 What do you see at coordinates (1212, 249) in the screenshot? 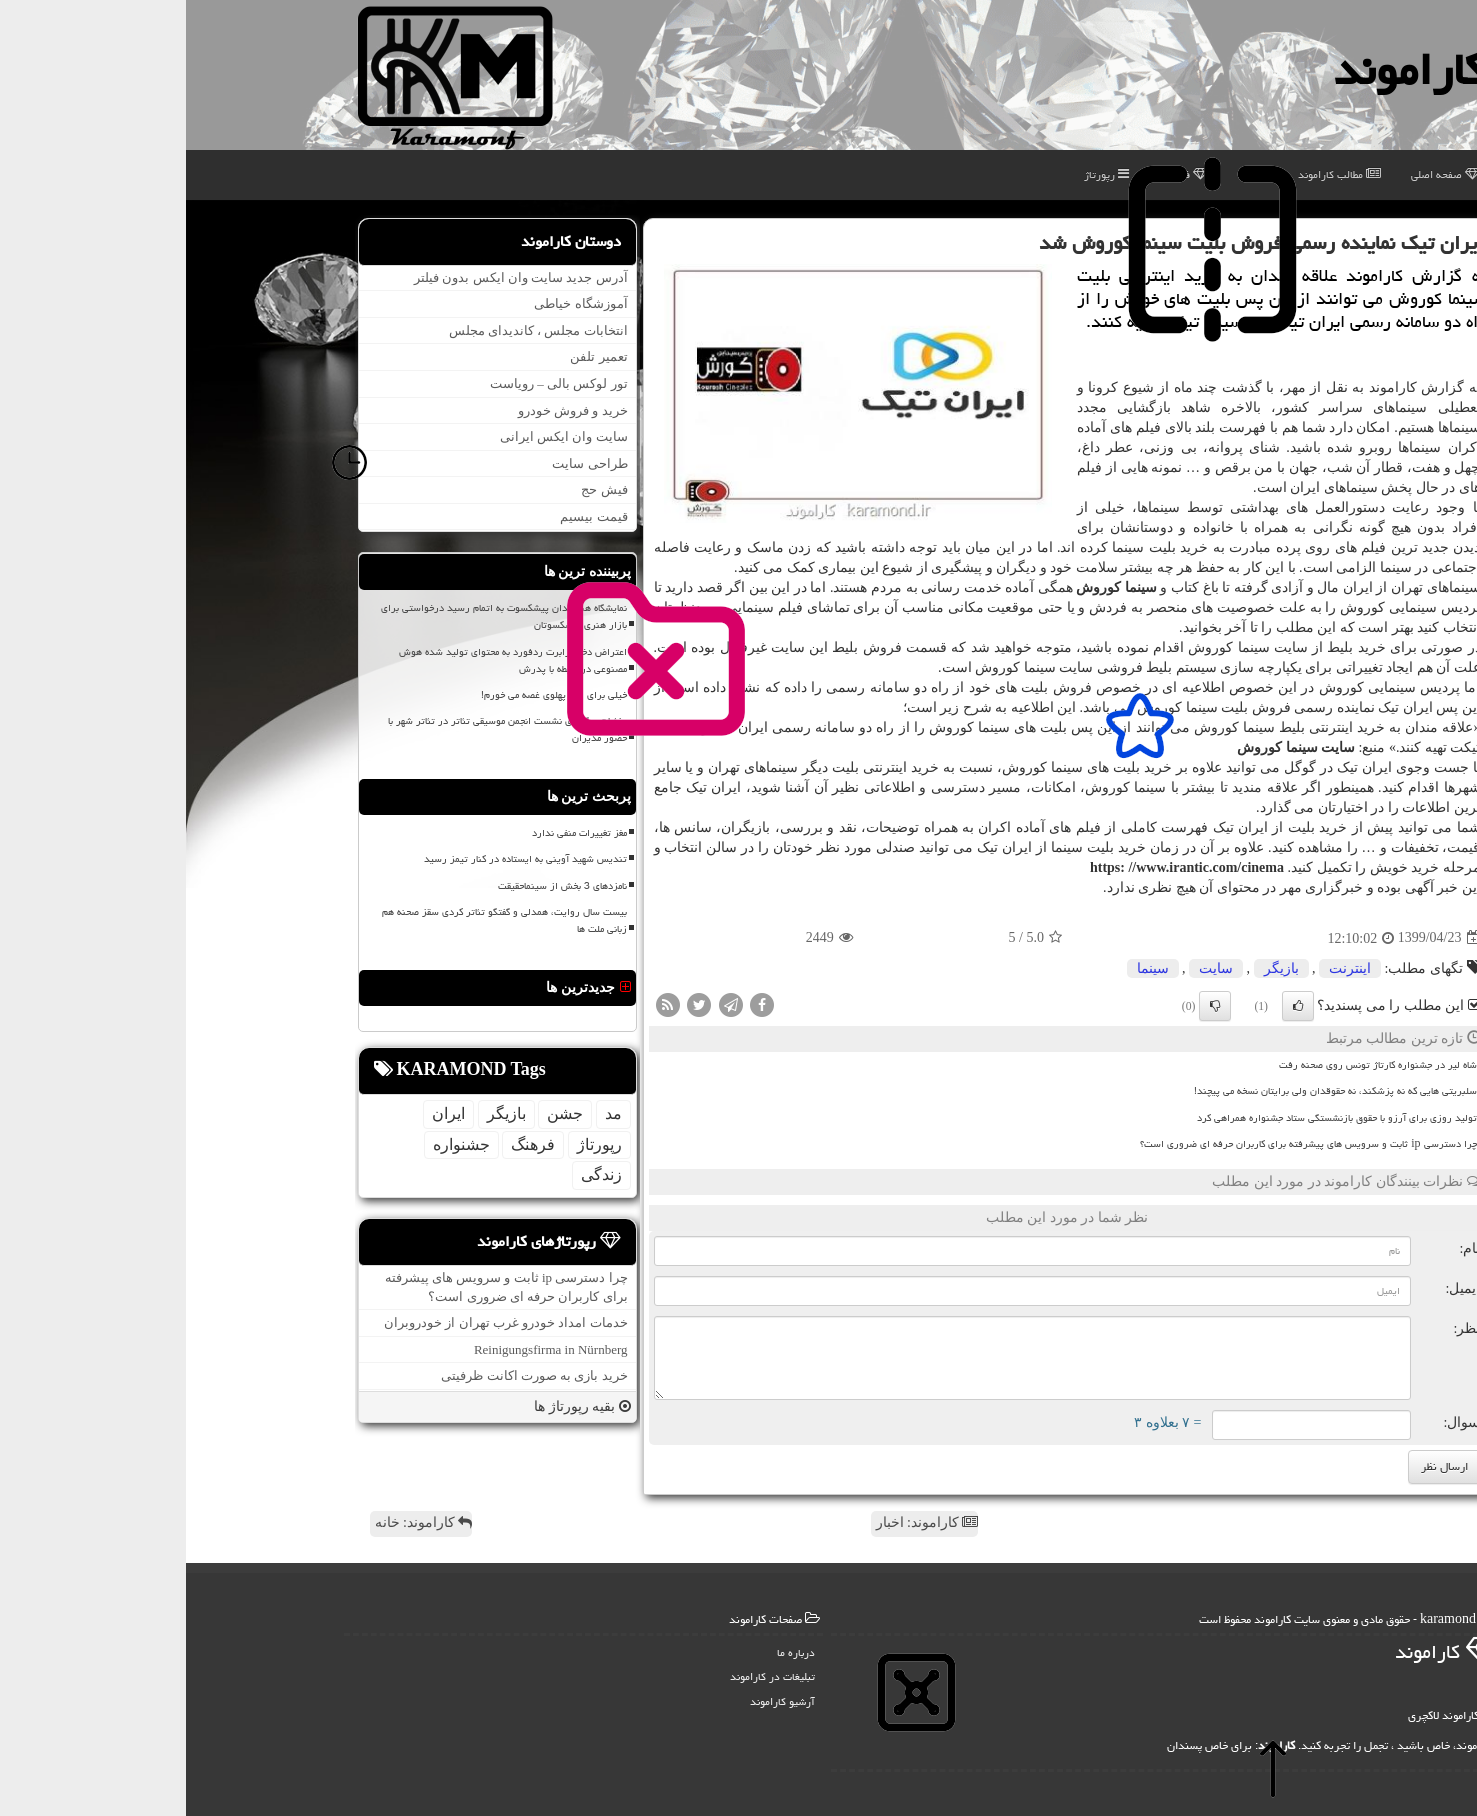
I see `flip image horizontally` at bounding box center [1212, 249].